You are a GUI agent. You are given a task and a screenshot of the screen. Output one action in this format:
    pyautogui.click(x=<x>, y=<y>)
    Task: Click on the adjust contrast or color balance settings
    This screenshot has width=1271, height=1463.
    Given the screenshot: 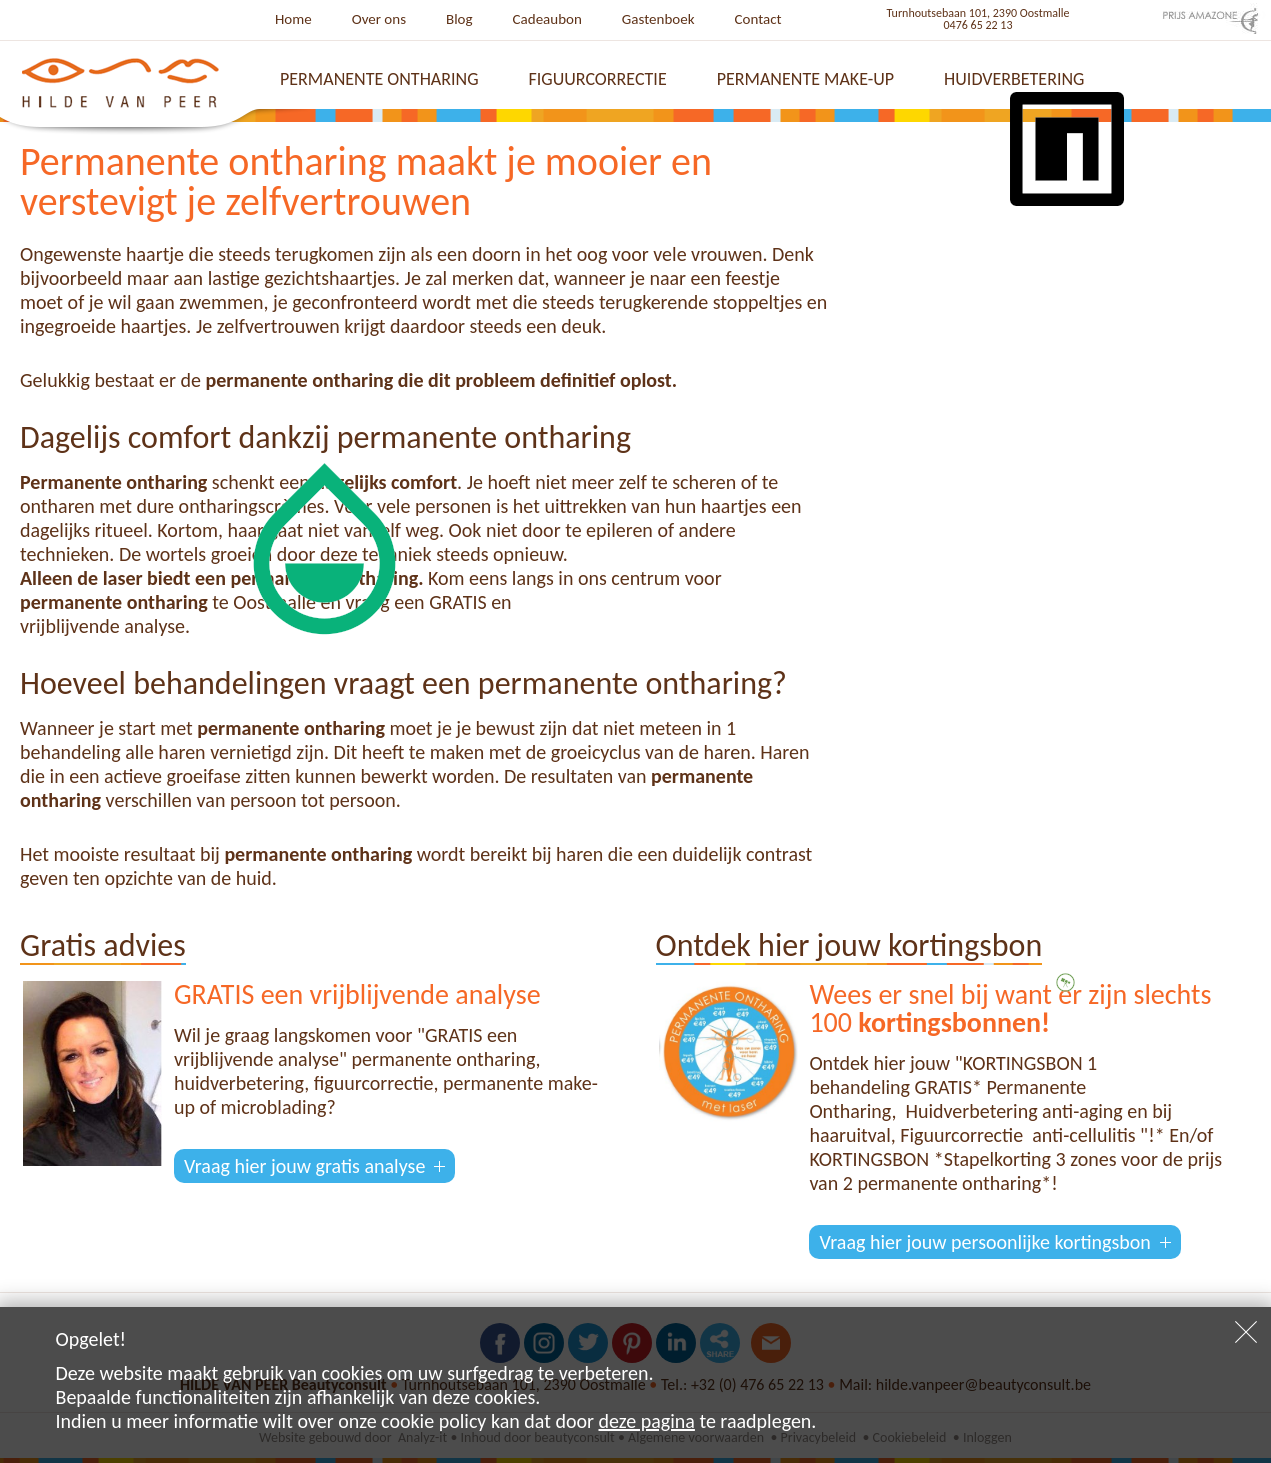 What is the action you would take?
    pyautogui.click(x=324, y=555)
    